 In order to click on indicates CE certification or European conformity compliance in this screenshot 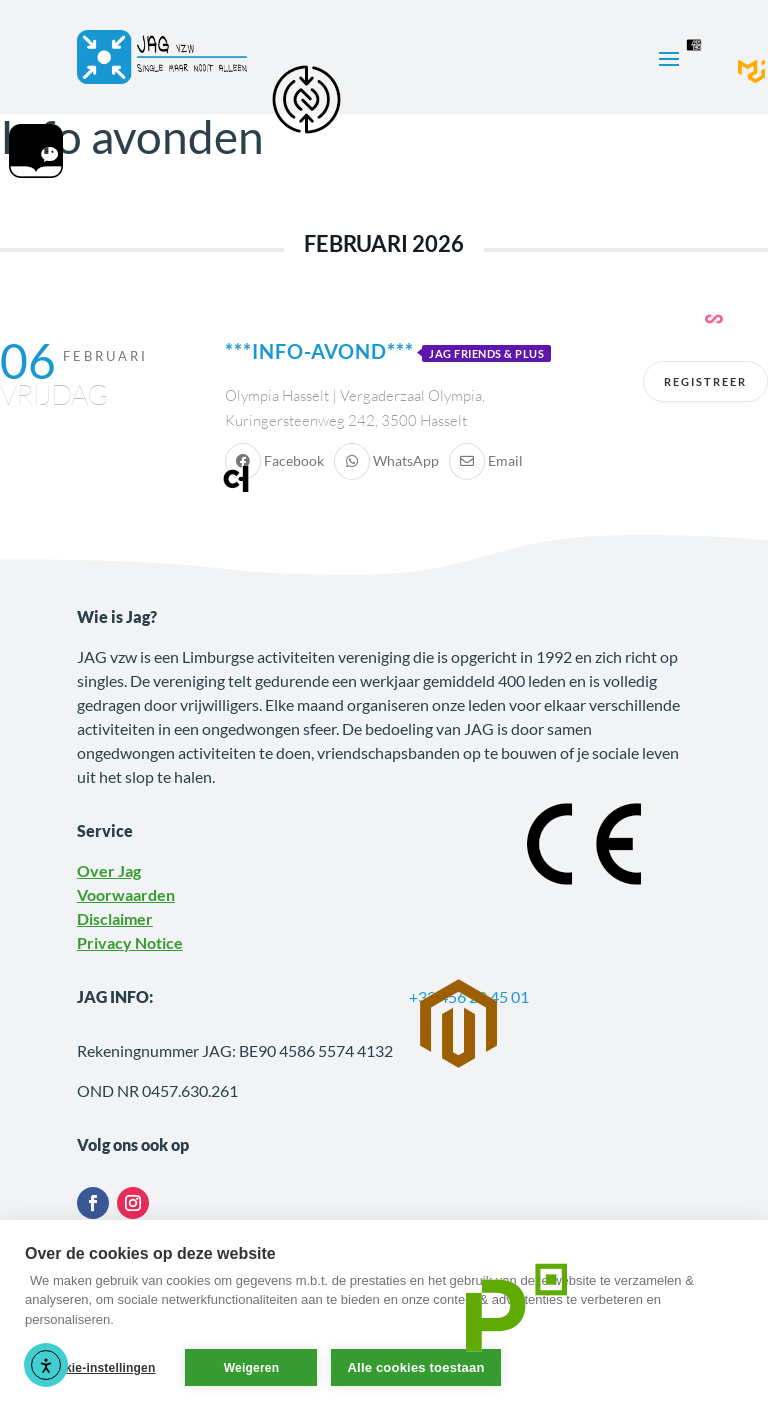, I will do `click(584, 844)`.